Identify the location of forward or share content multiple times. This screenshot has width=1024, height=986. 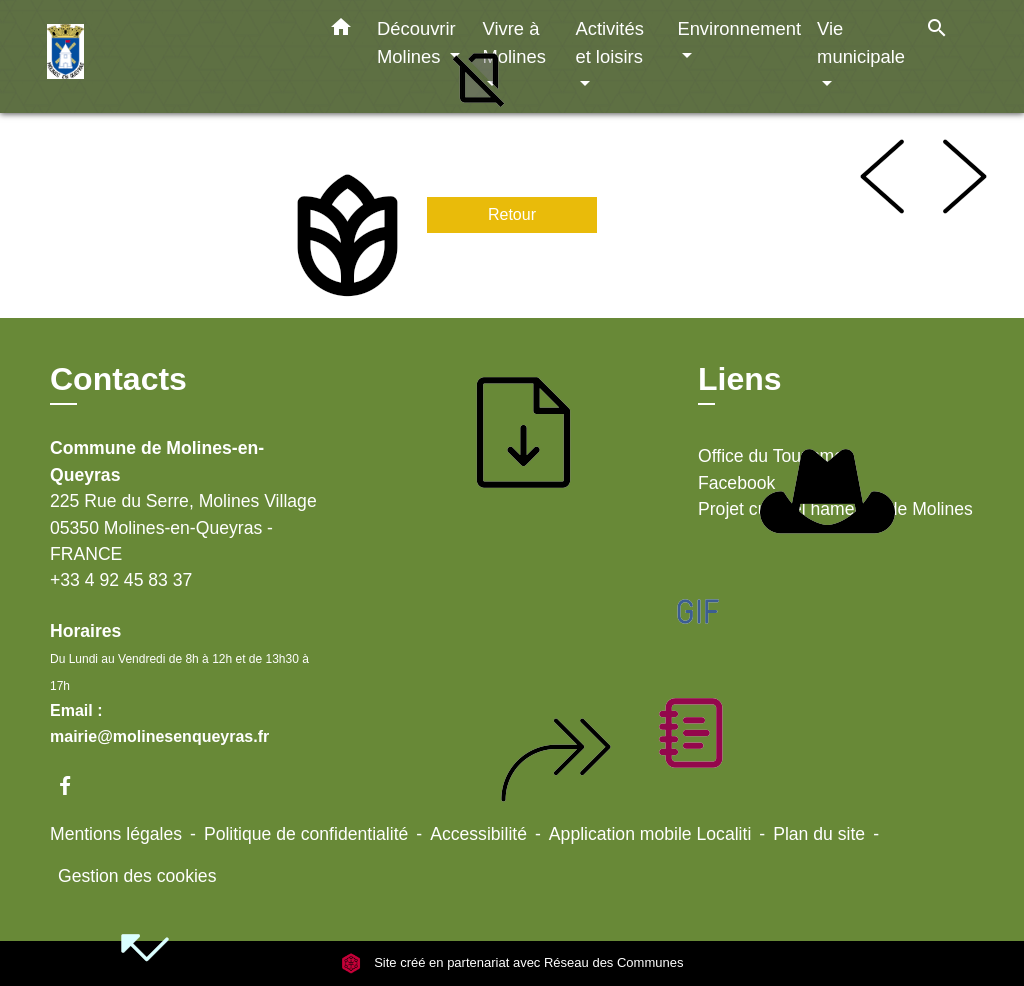
(556, 760).